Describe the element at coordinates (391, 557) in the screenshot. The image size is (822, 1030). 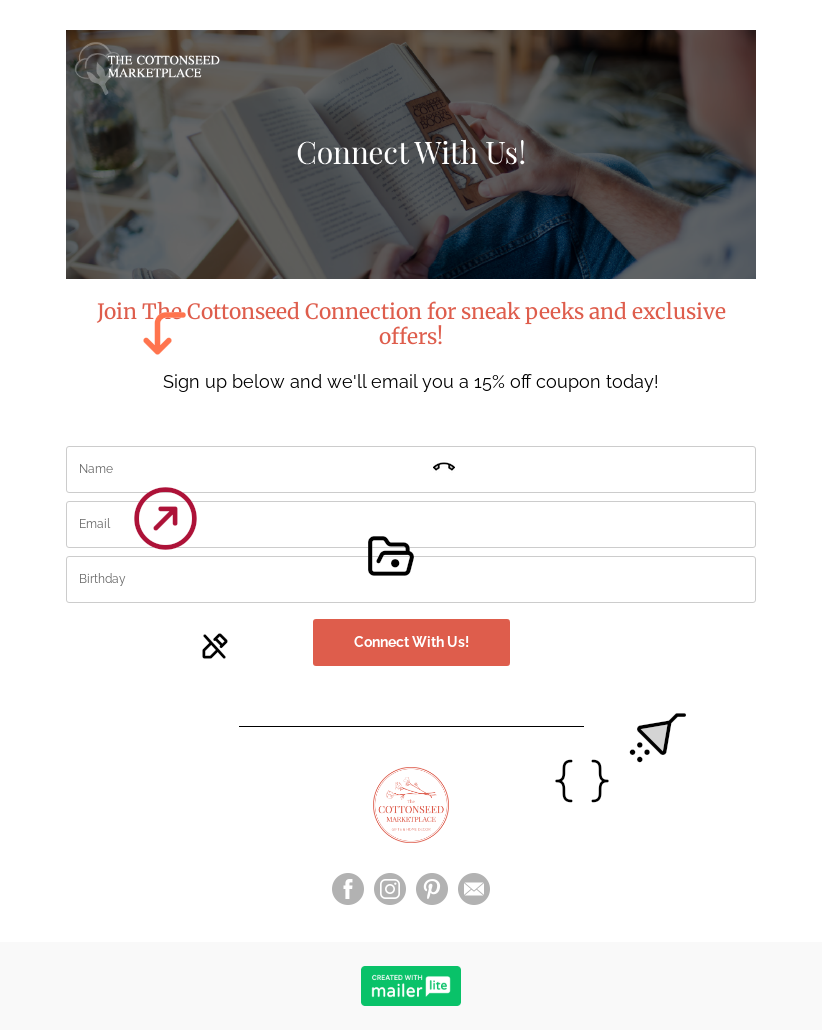
I see `indicates an open folder with new or unread content` at that location.